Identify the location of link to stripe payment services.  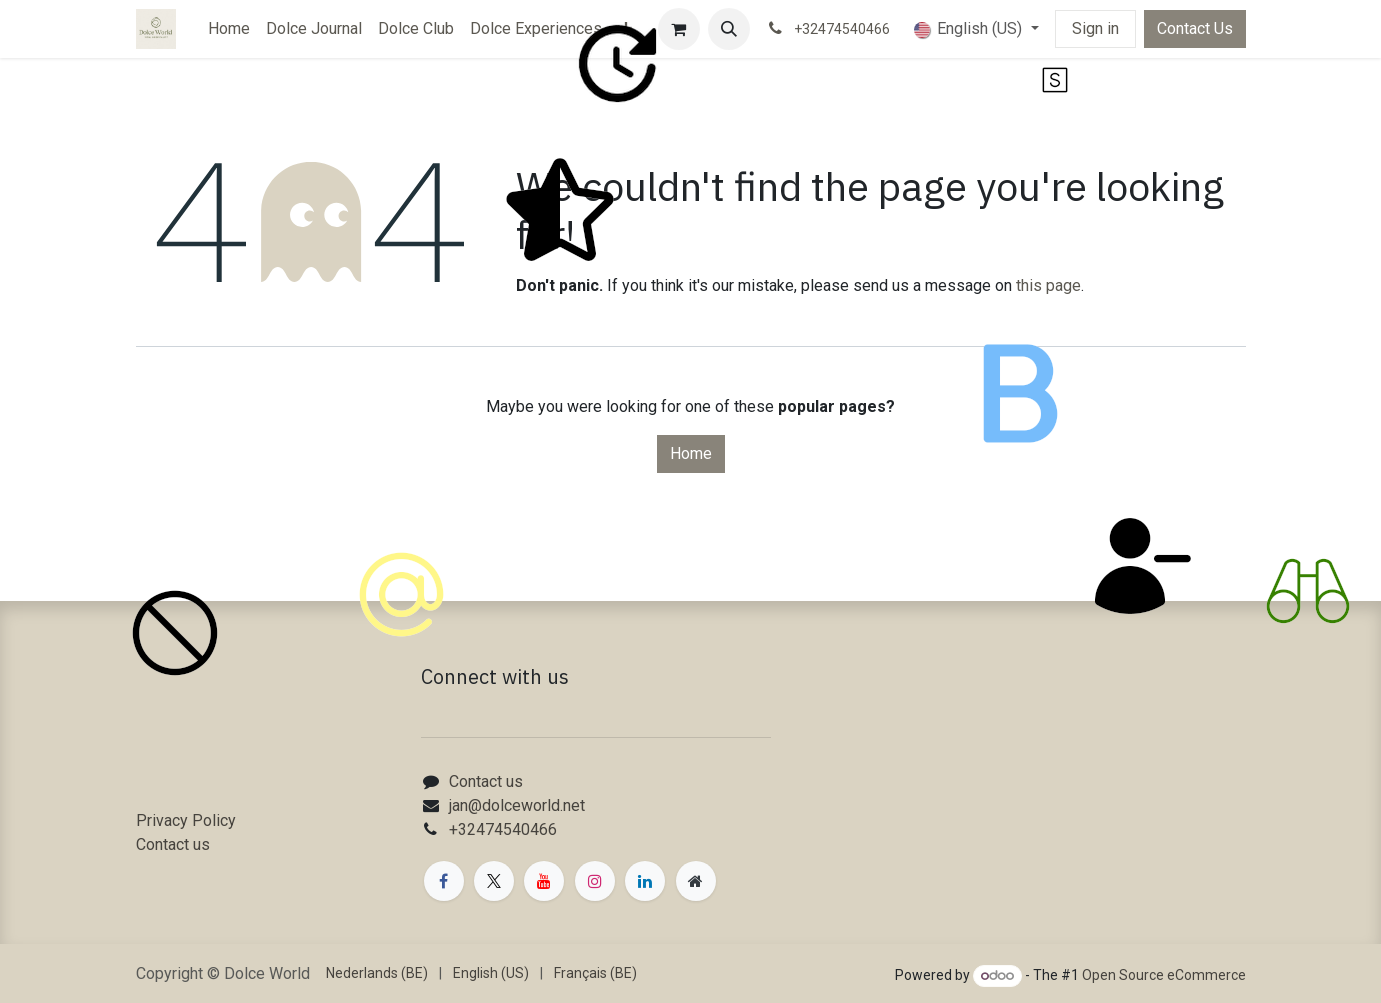
(1055, 80).